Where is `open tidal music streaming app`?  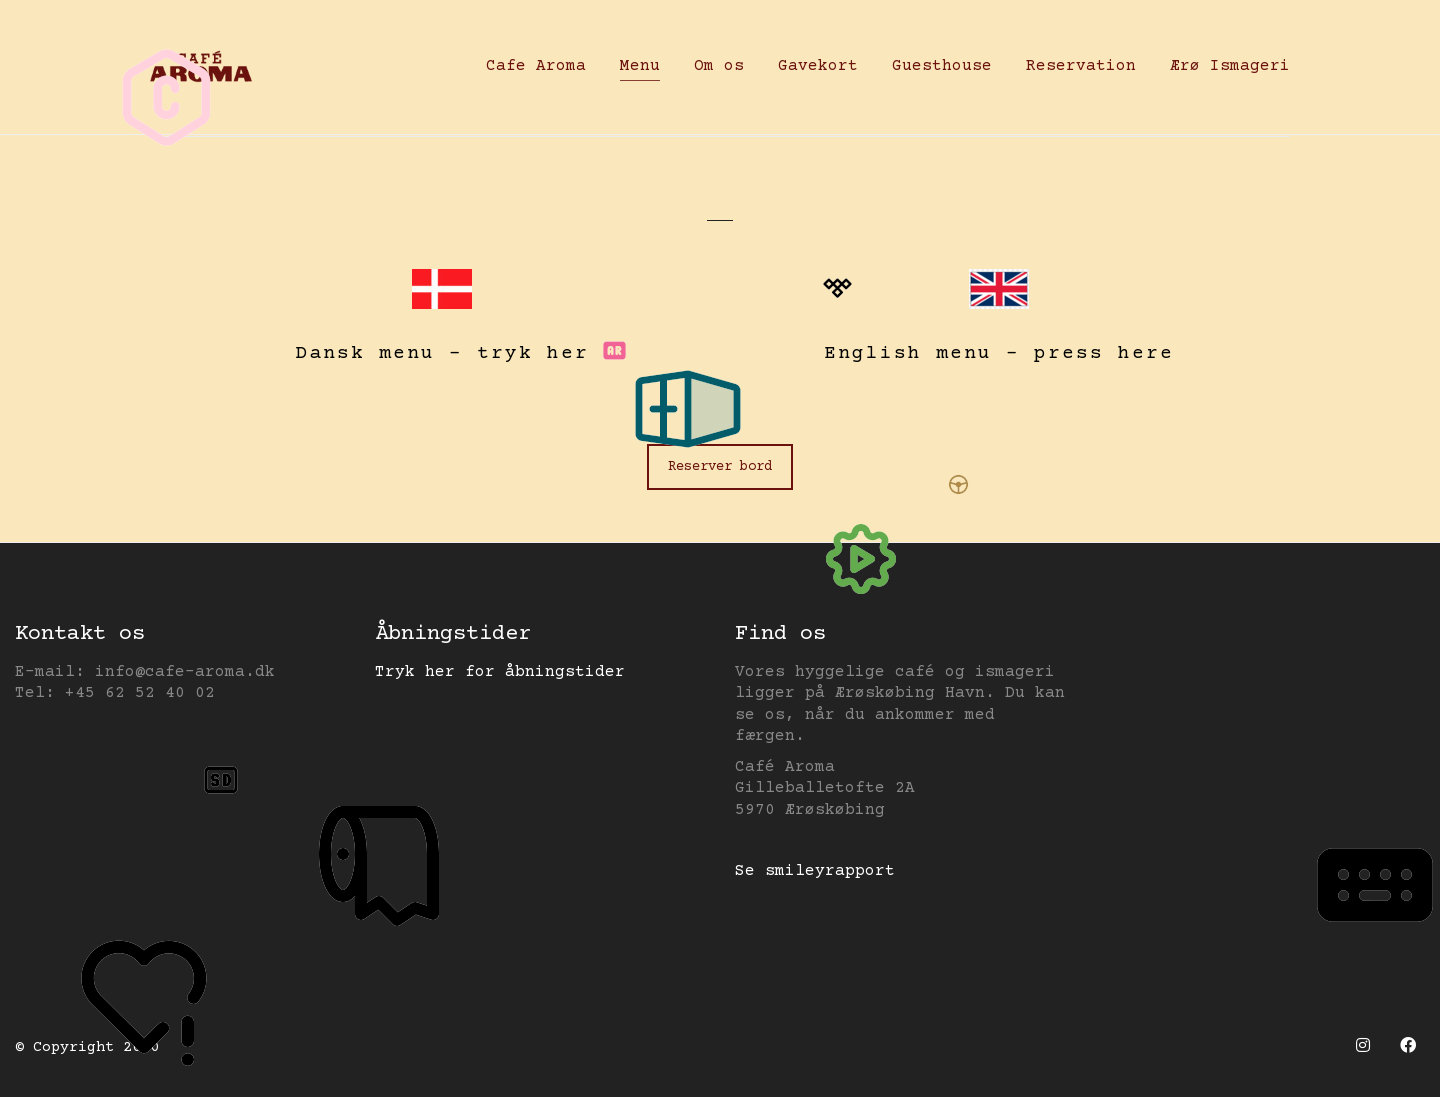 open tidal music streaming app is located at coordinates (837, 287).